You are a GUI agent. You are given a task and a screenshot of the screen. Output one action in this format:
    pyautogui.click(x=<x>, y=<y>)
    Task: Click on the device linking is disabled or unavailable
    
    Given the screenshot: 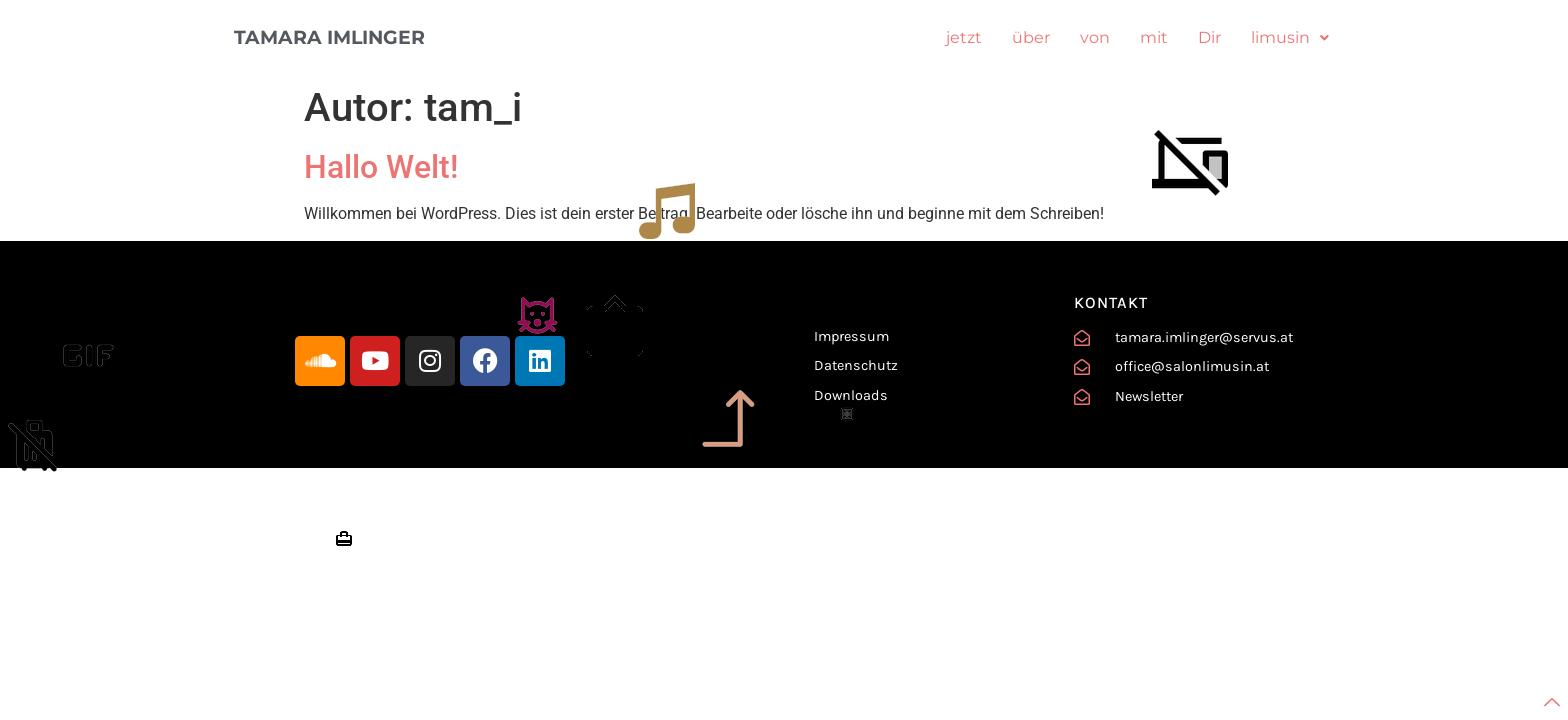 What is the action you would take?
    pyautogui.click(x=1190, y=163)
    